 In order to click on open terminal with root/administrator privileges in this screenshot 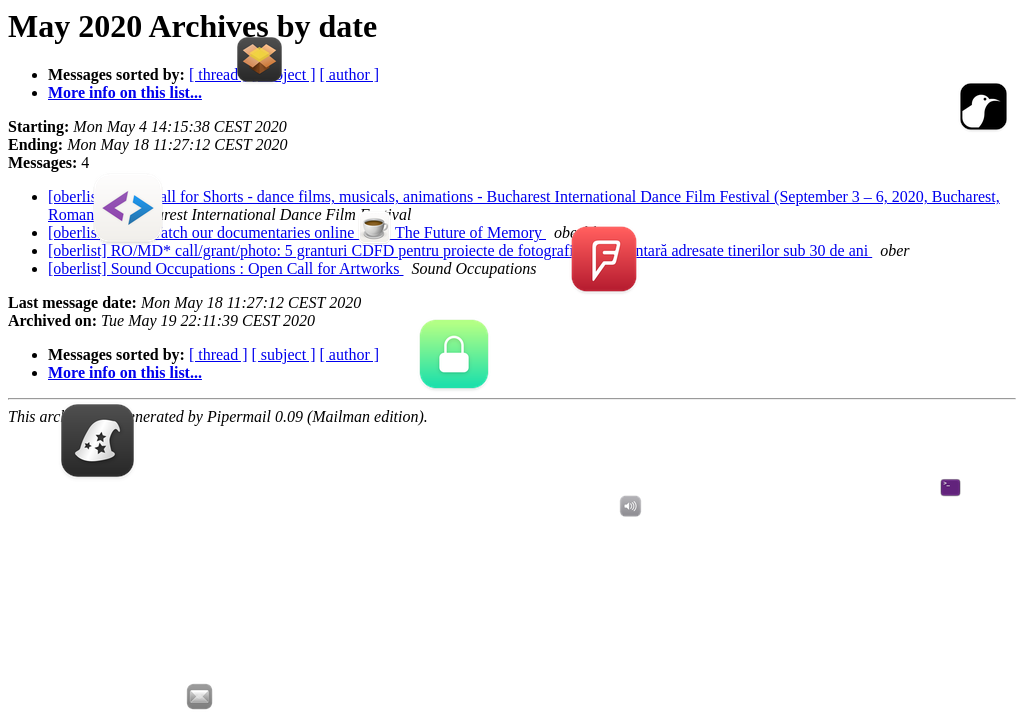, I will do `click(950, 487)`.